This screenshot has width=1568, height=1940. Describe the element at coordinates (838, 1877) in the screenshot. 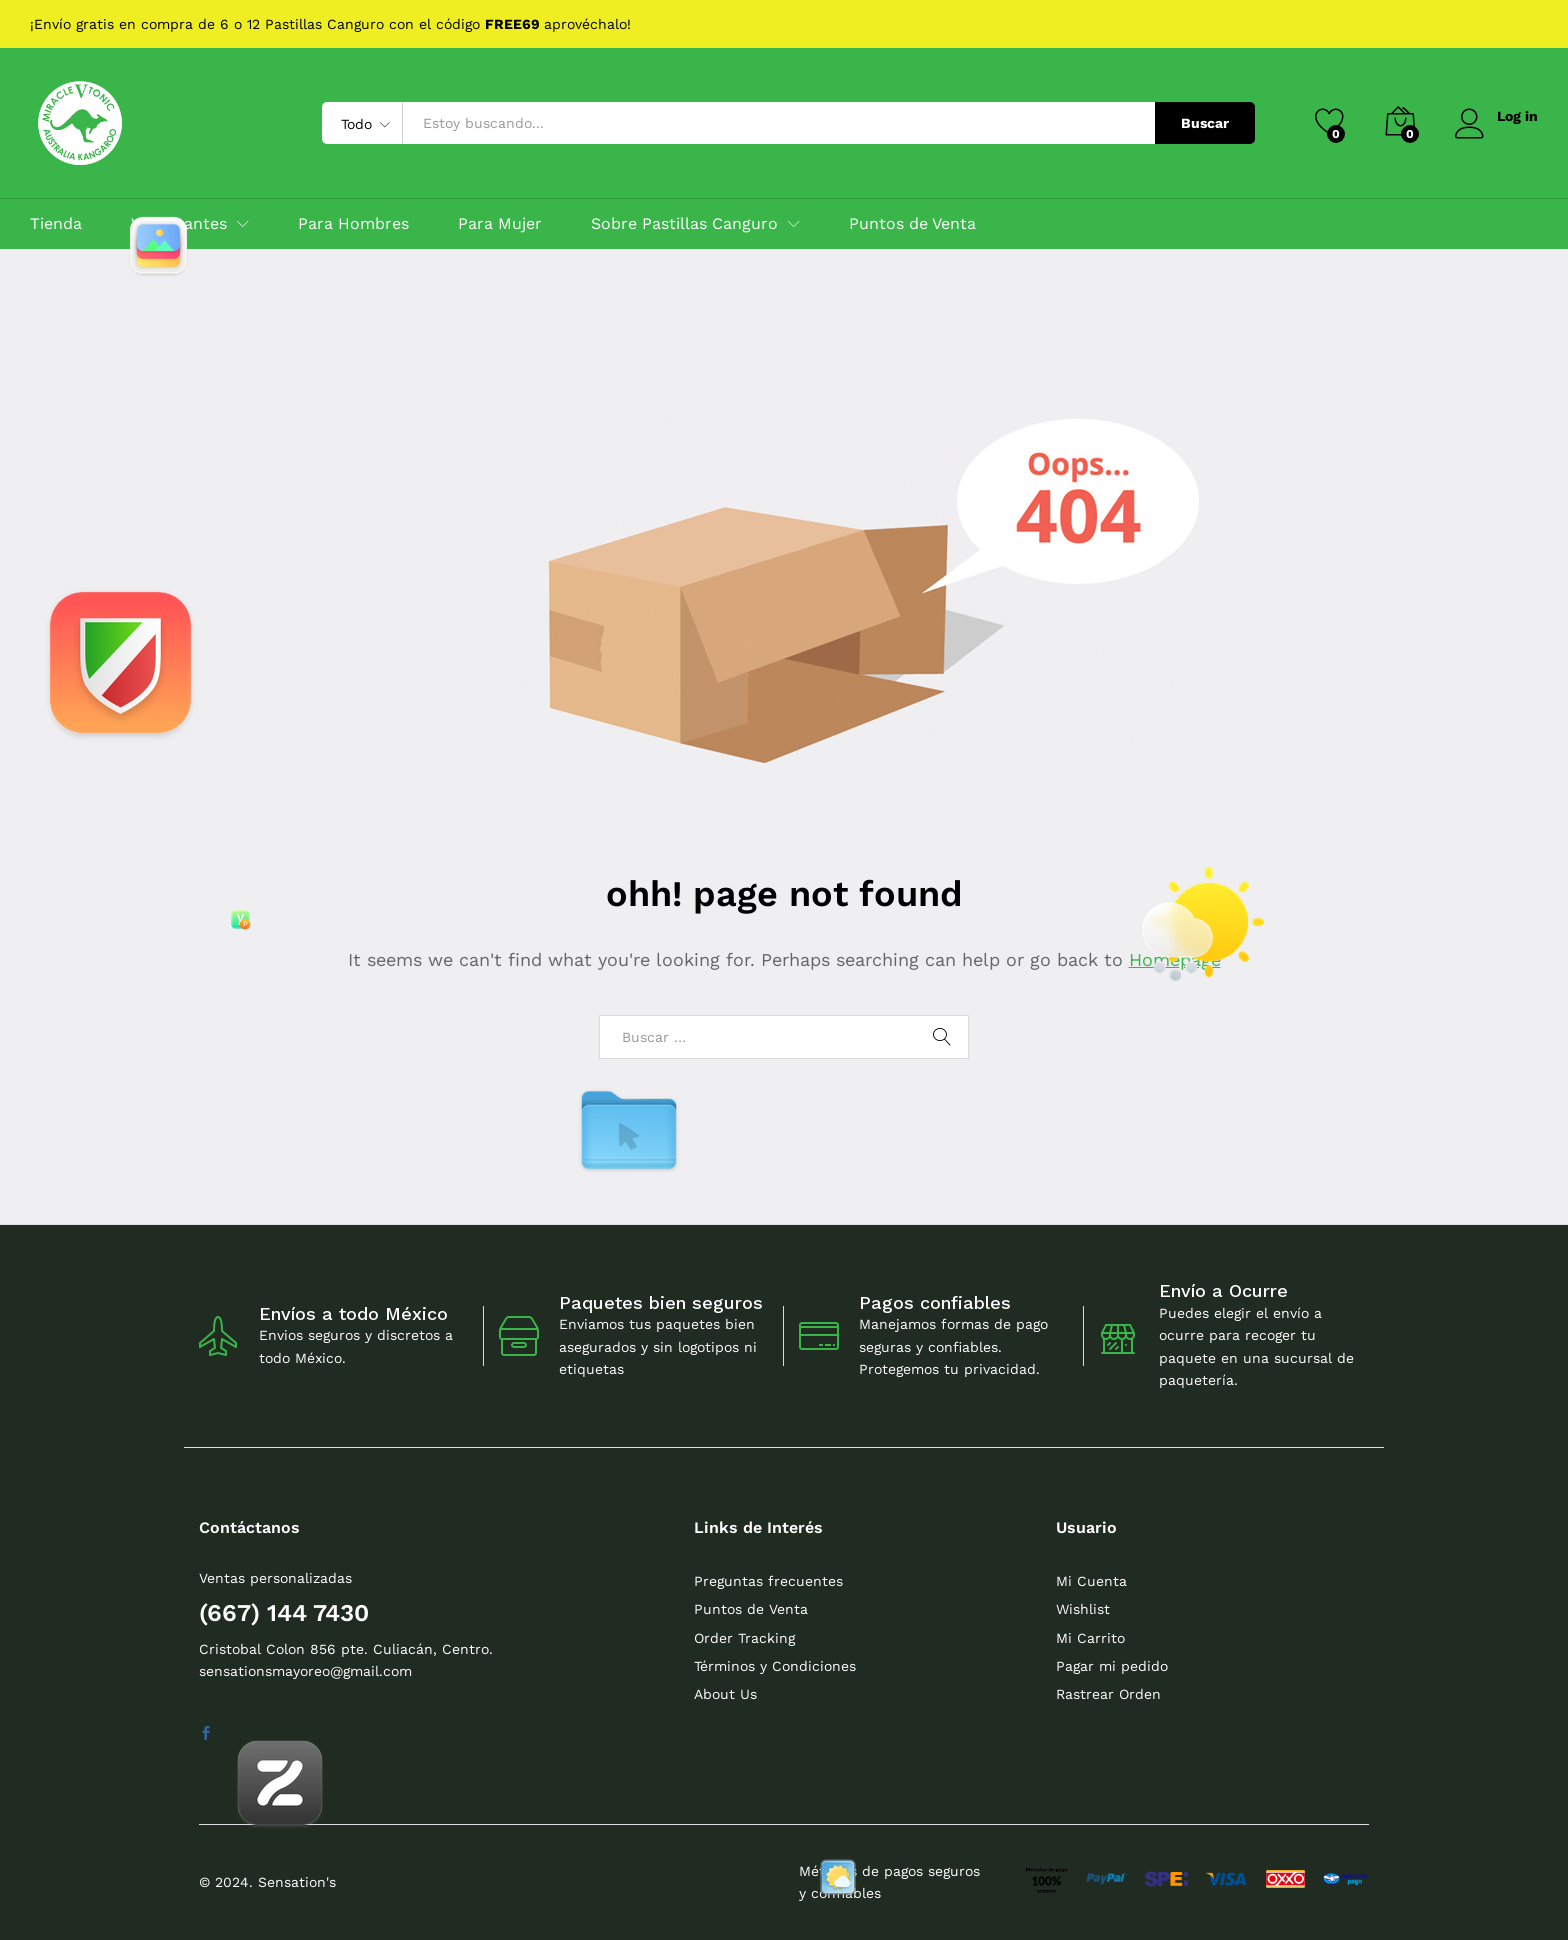

I see `open the weather app` at that location.